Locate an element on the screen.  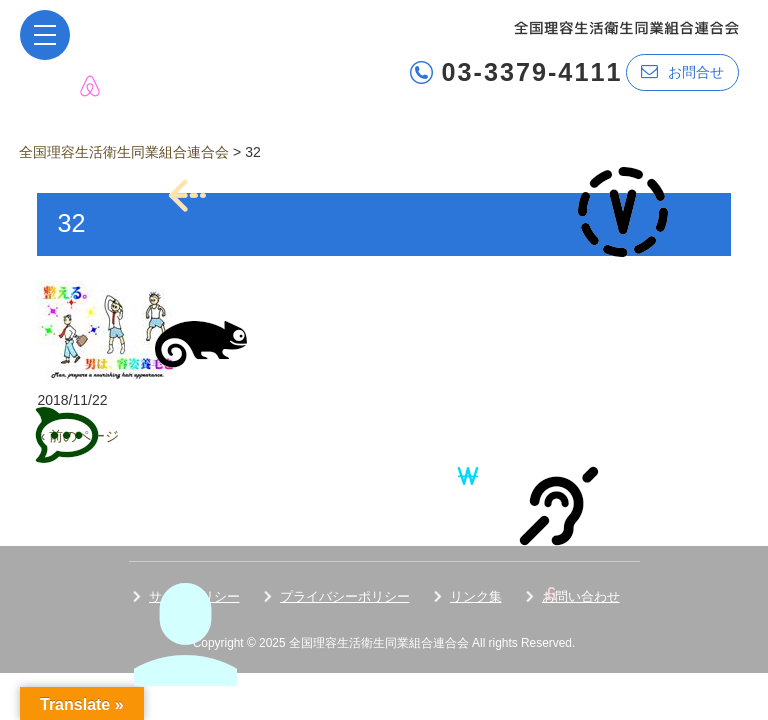
indicates hard of hearing accessibility options is located at coordinates (559, 506).